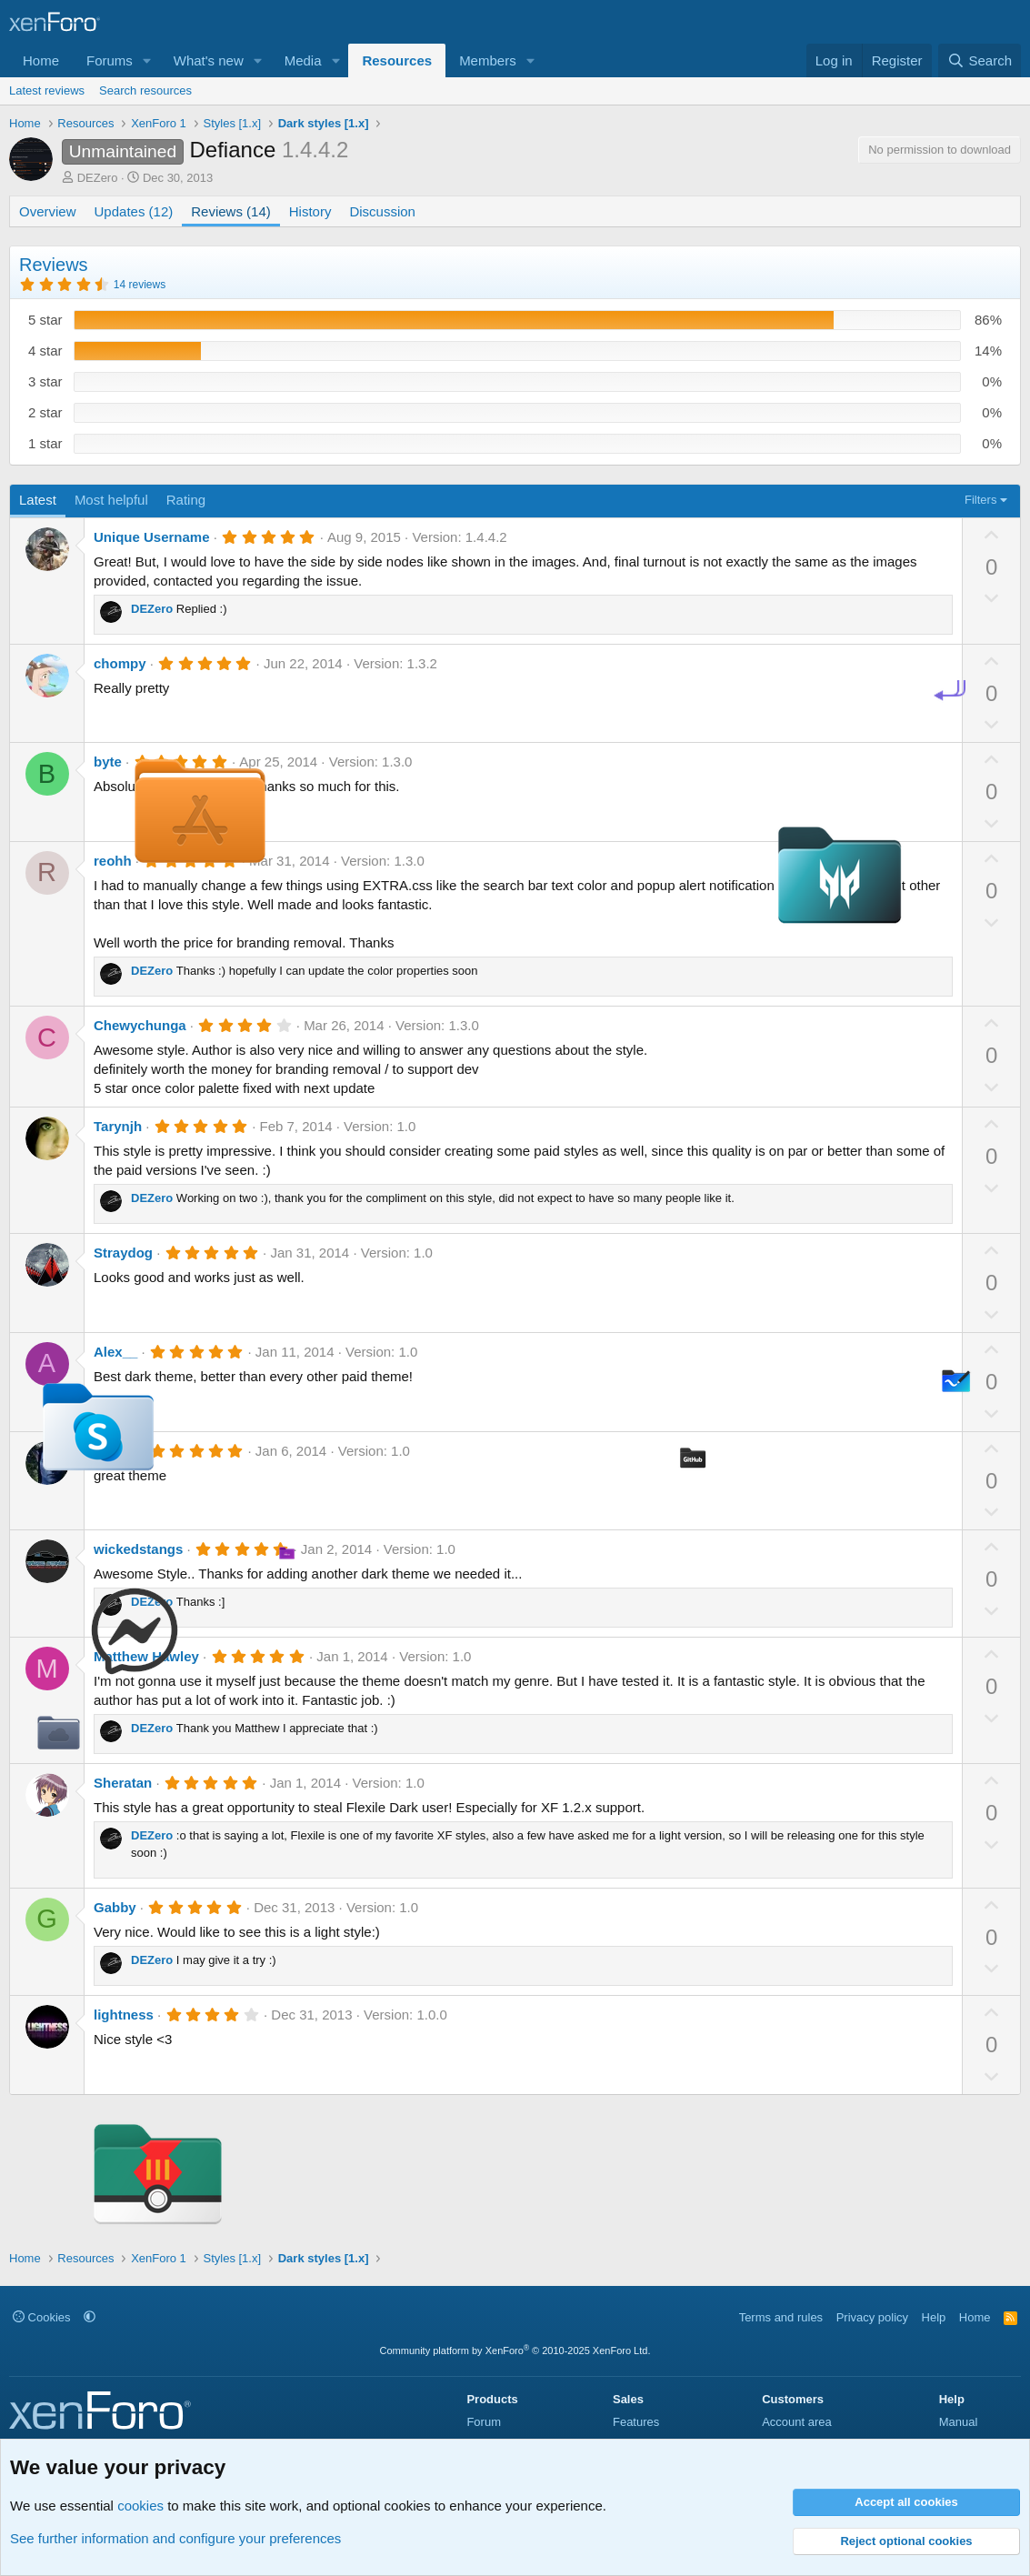 The image size is (1030, 2576). What do you see at coordinates (135, 1631) in the screenshot?
I see `open Caprine, a Facebook Messenger desktop client` at bounding box center [135, 1631].